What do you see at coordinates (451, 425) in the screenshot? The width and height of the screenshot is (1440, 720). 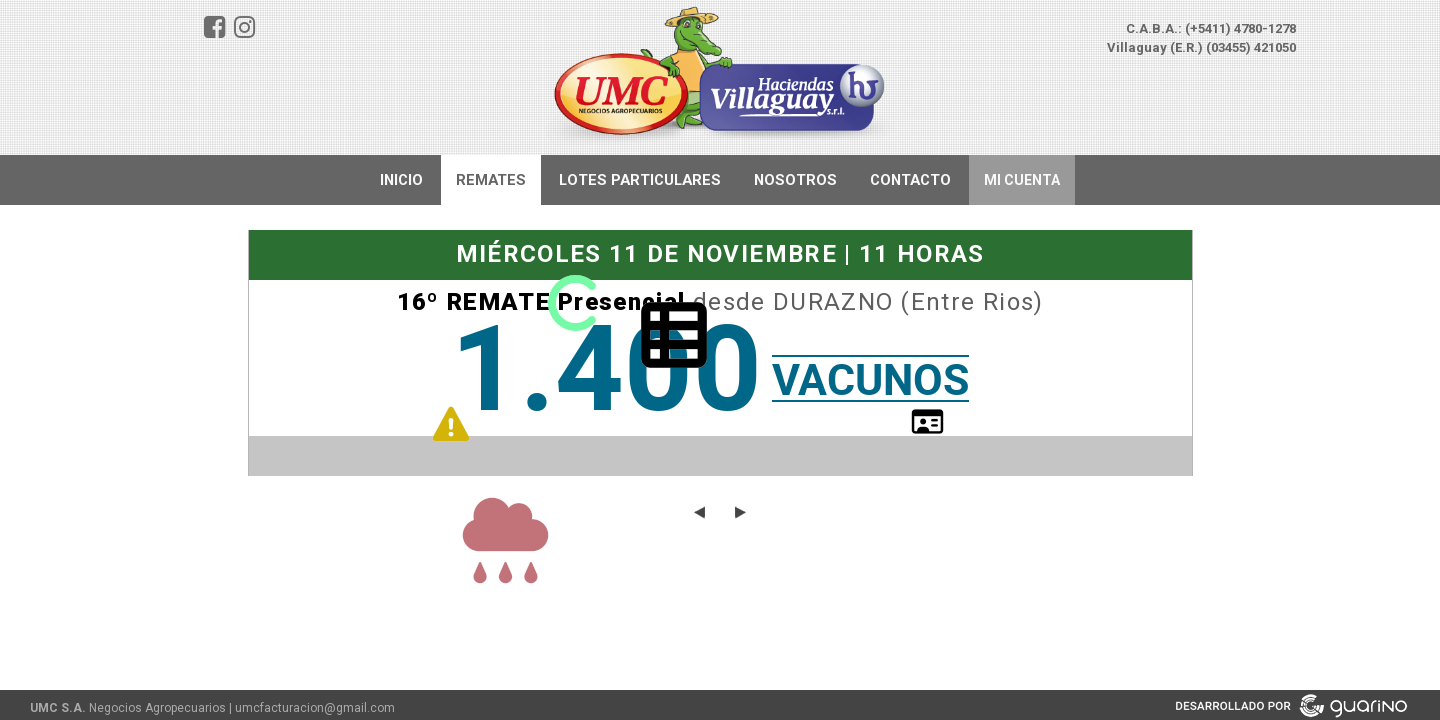 I see `indicates a warning or caution state` at bounding box center [451, 425].